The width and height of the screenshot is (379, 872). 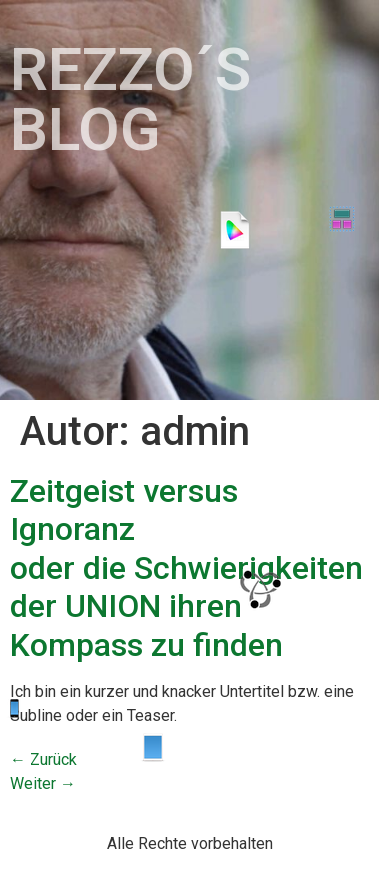 What do you see at coordinates (342, 219) in the screenshot?
I see `select all items in the current view` at bounding box center [342, 219].